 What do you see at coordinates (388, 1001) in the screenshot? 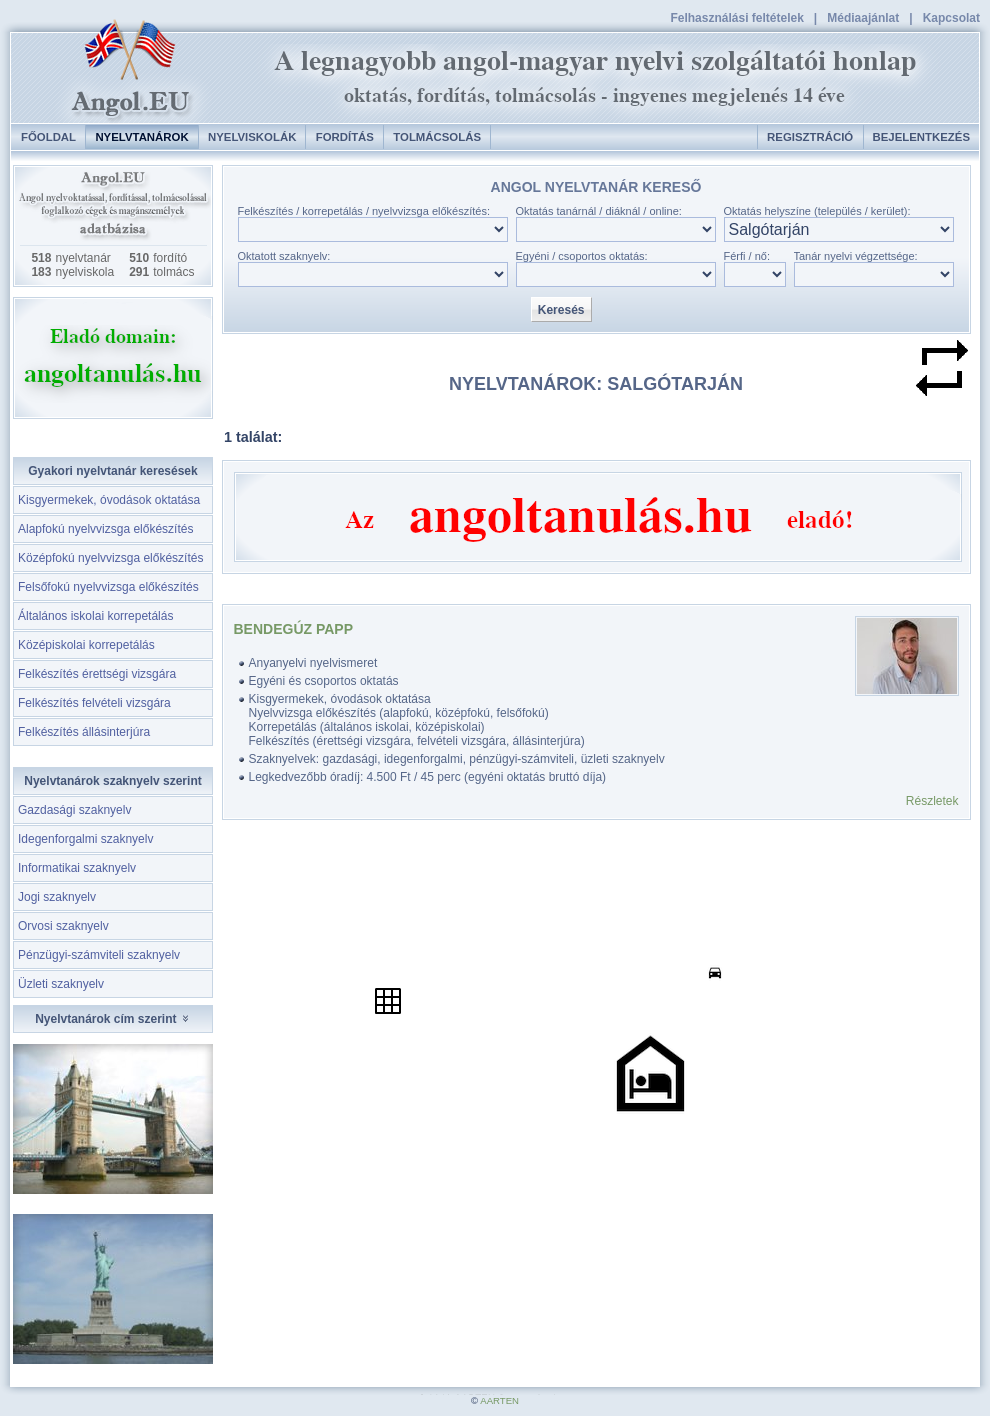
I see `toggle grid view display` at bounding box center [388, 1001].